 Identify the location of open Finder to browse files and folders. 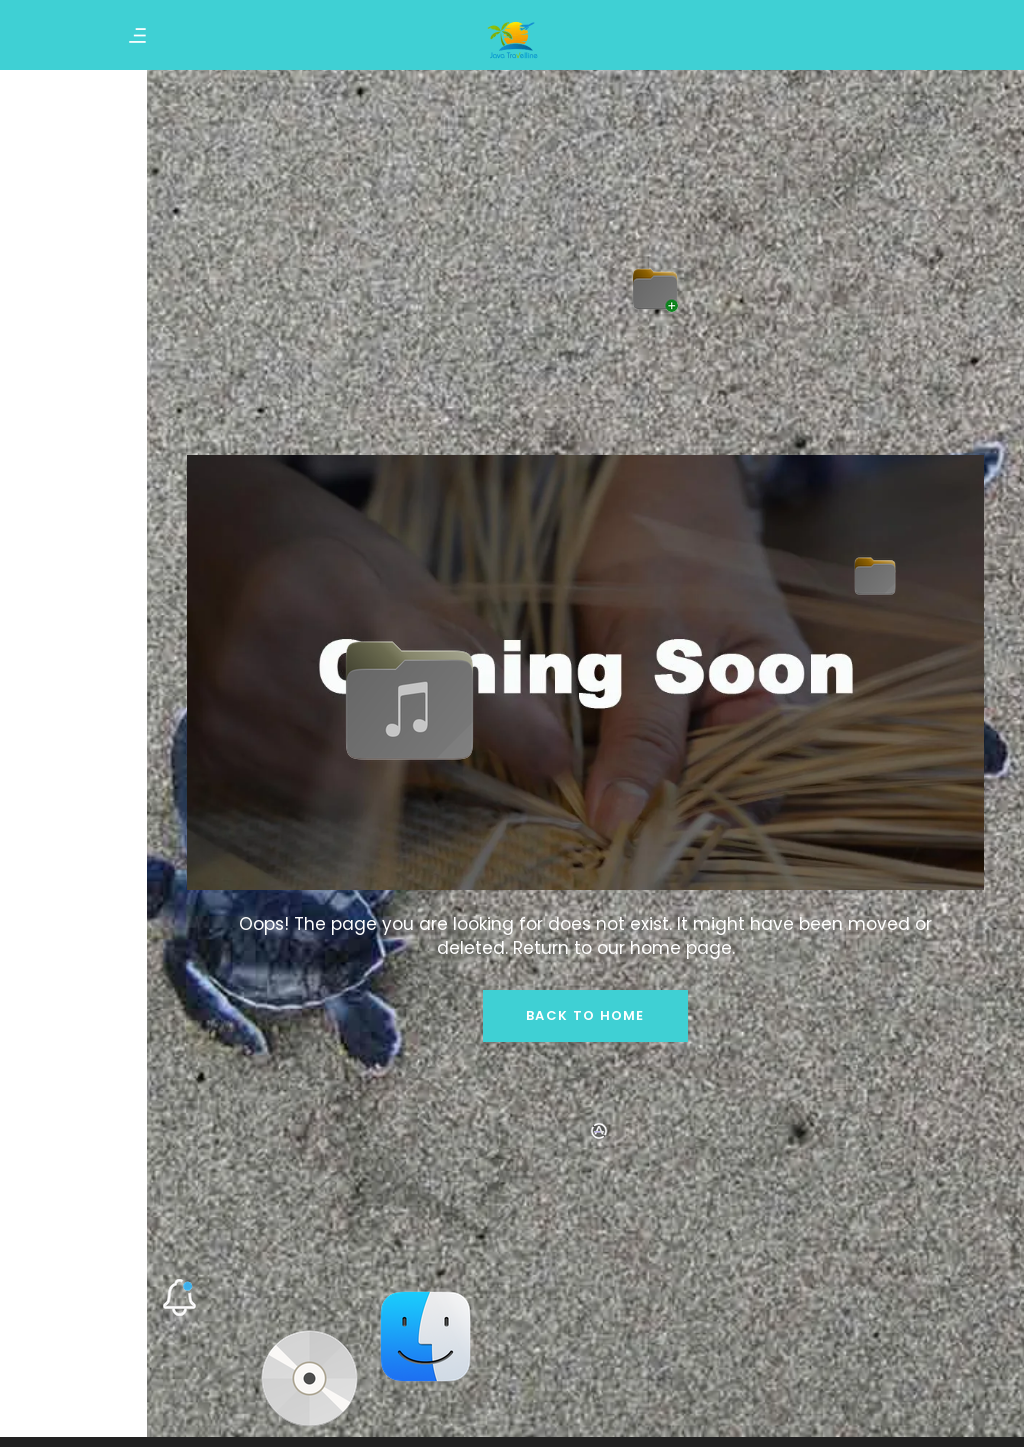
(425, 1336).